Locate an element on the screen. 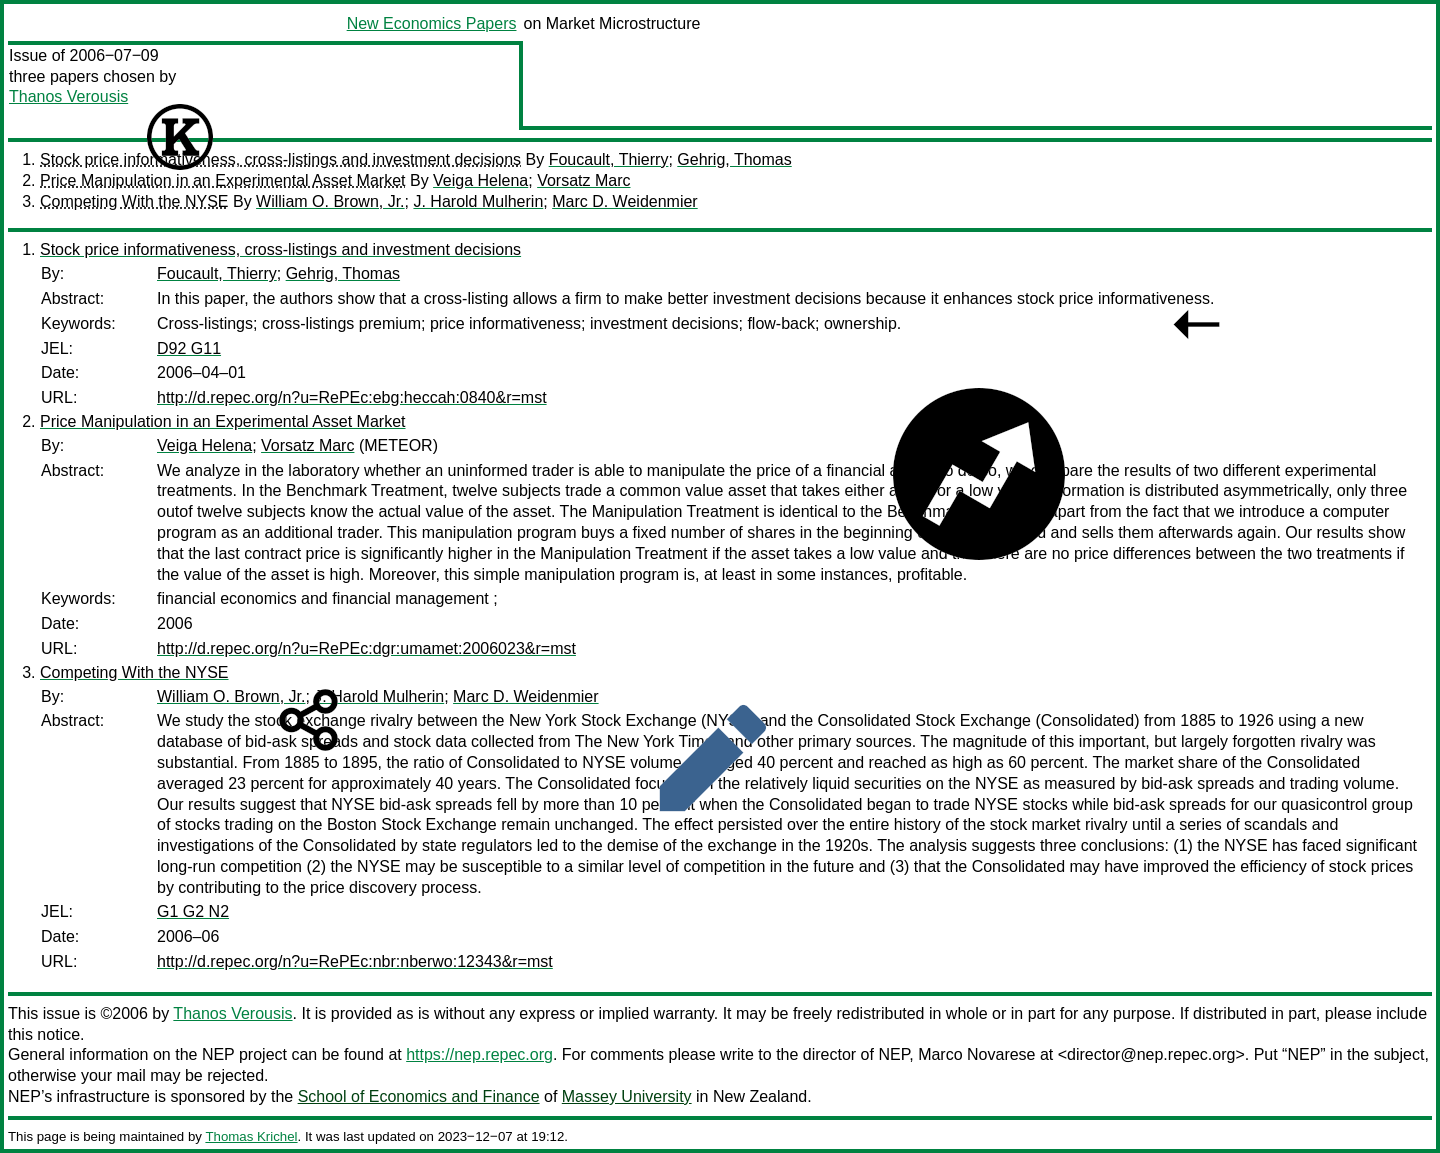  known publishing platform logo is located at coordinates (180, 137).